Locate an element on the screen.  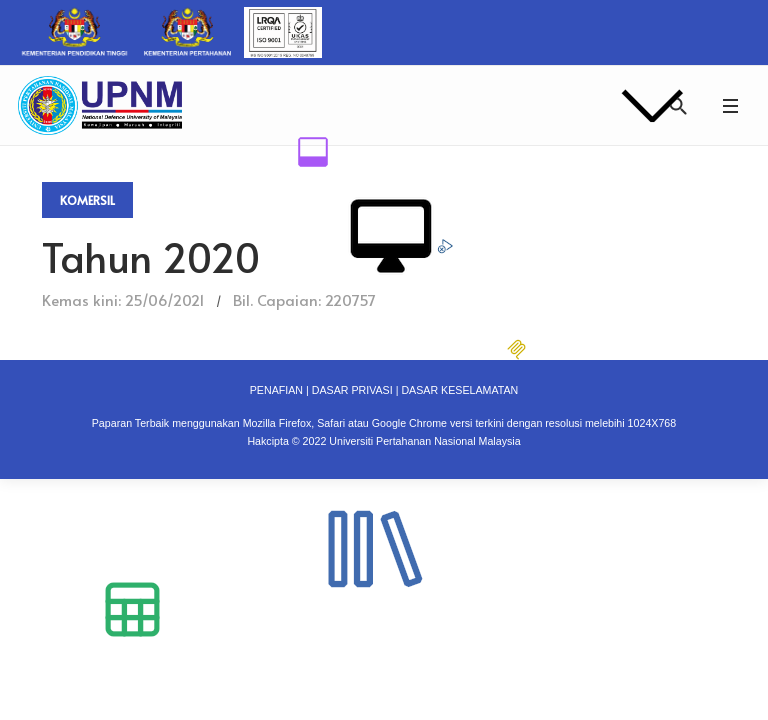
access your saved library or collection is located at coordinates (373, 549).